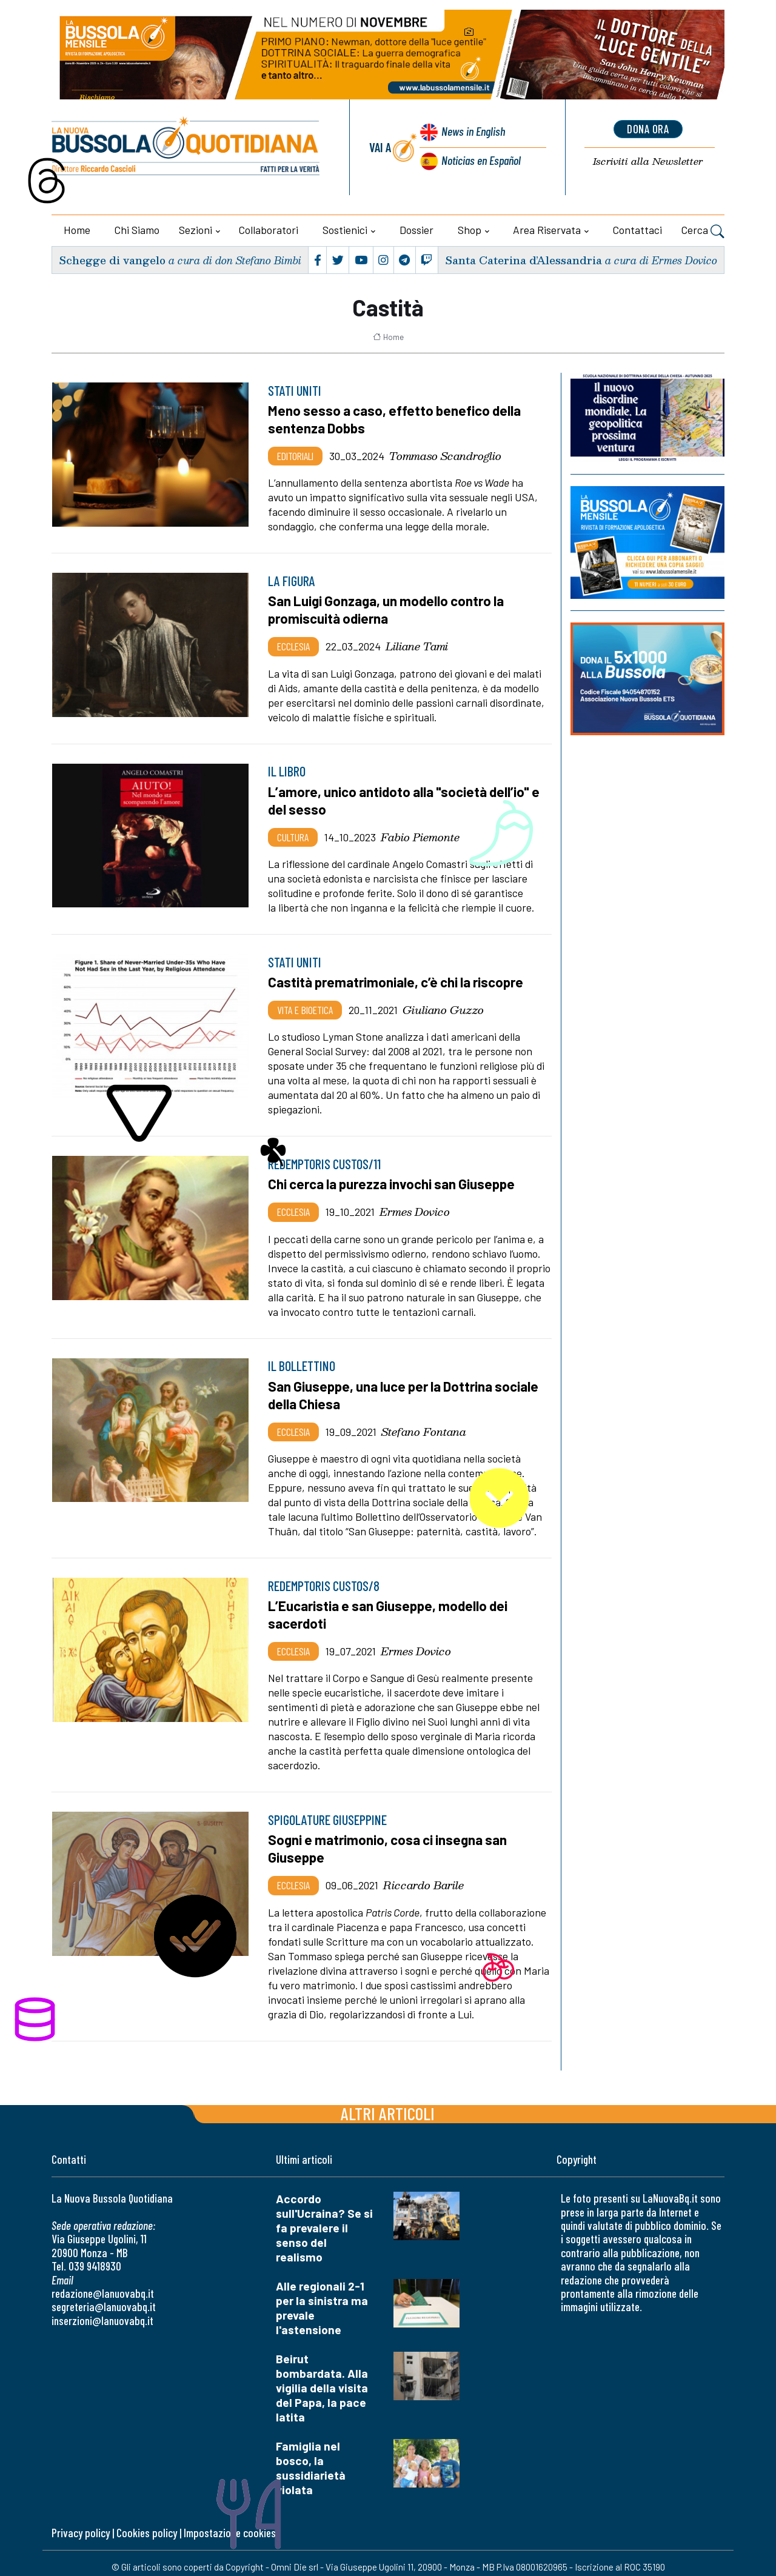 The height and width of the screenshot is (2576, 776). What do you see at coordinates (35, 2019) in the screenshot?
I see `access database management` at bounding box center [35, 2019].